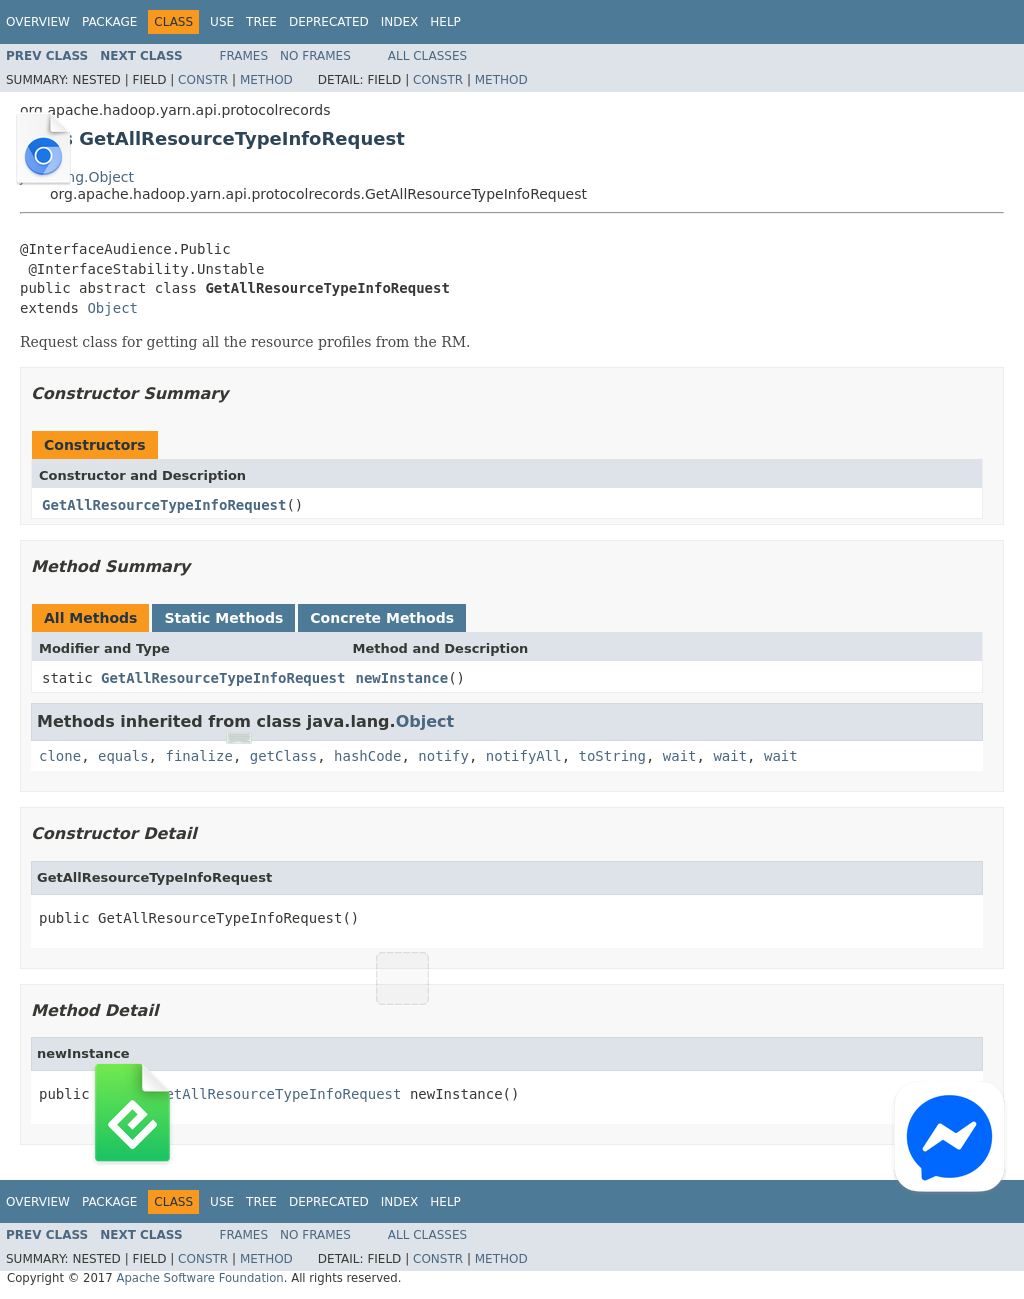 The image size is (1024, 1299). What do you see at coordinates (949, 1136) in the screenshot?
I see `open facebook messenger app` at bounding box center [949, 1136].